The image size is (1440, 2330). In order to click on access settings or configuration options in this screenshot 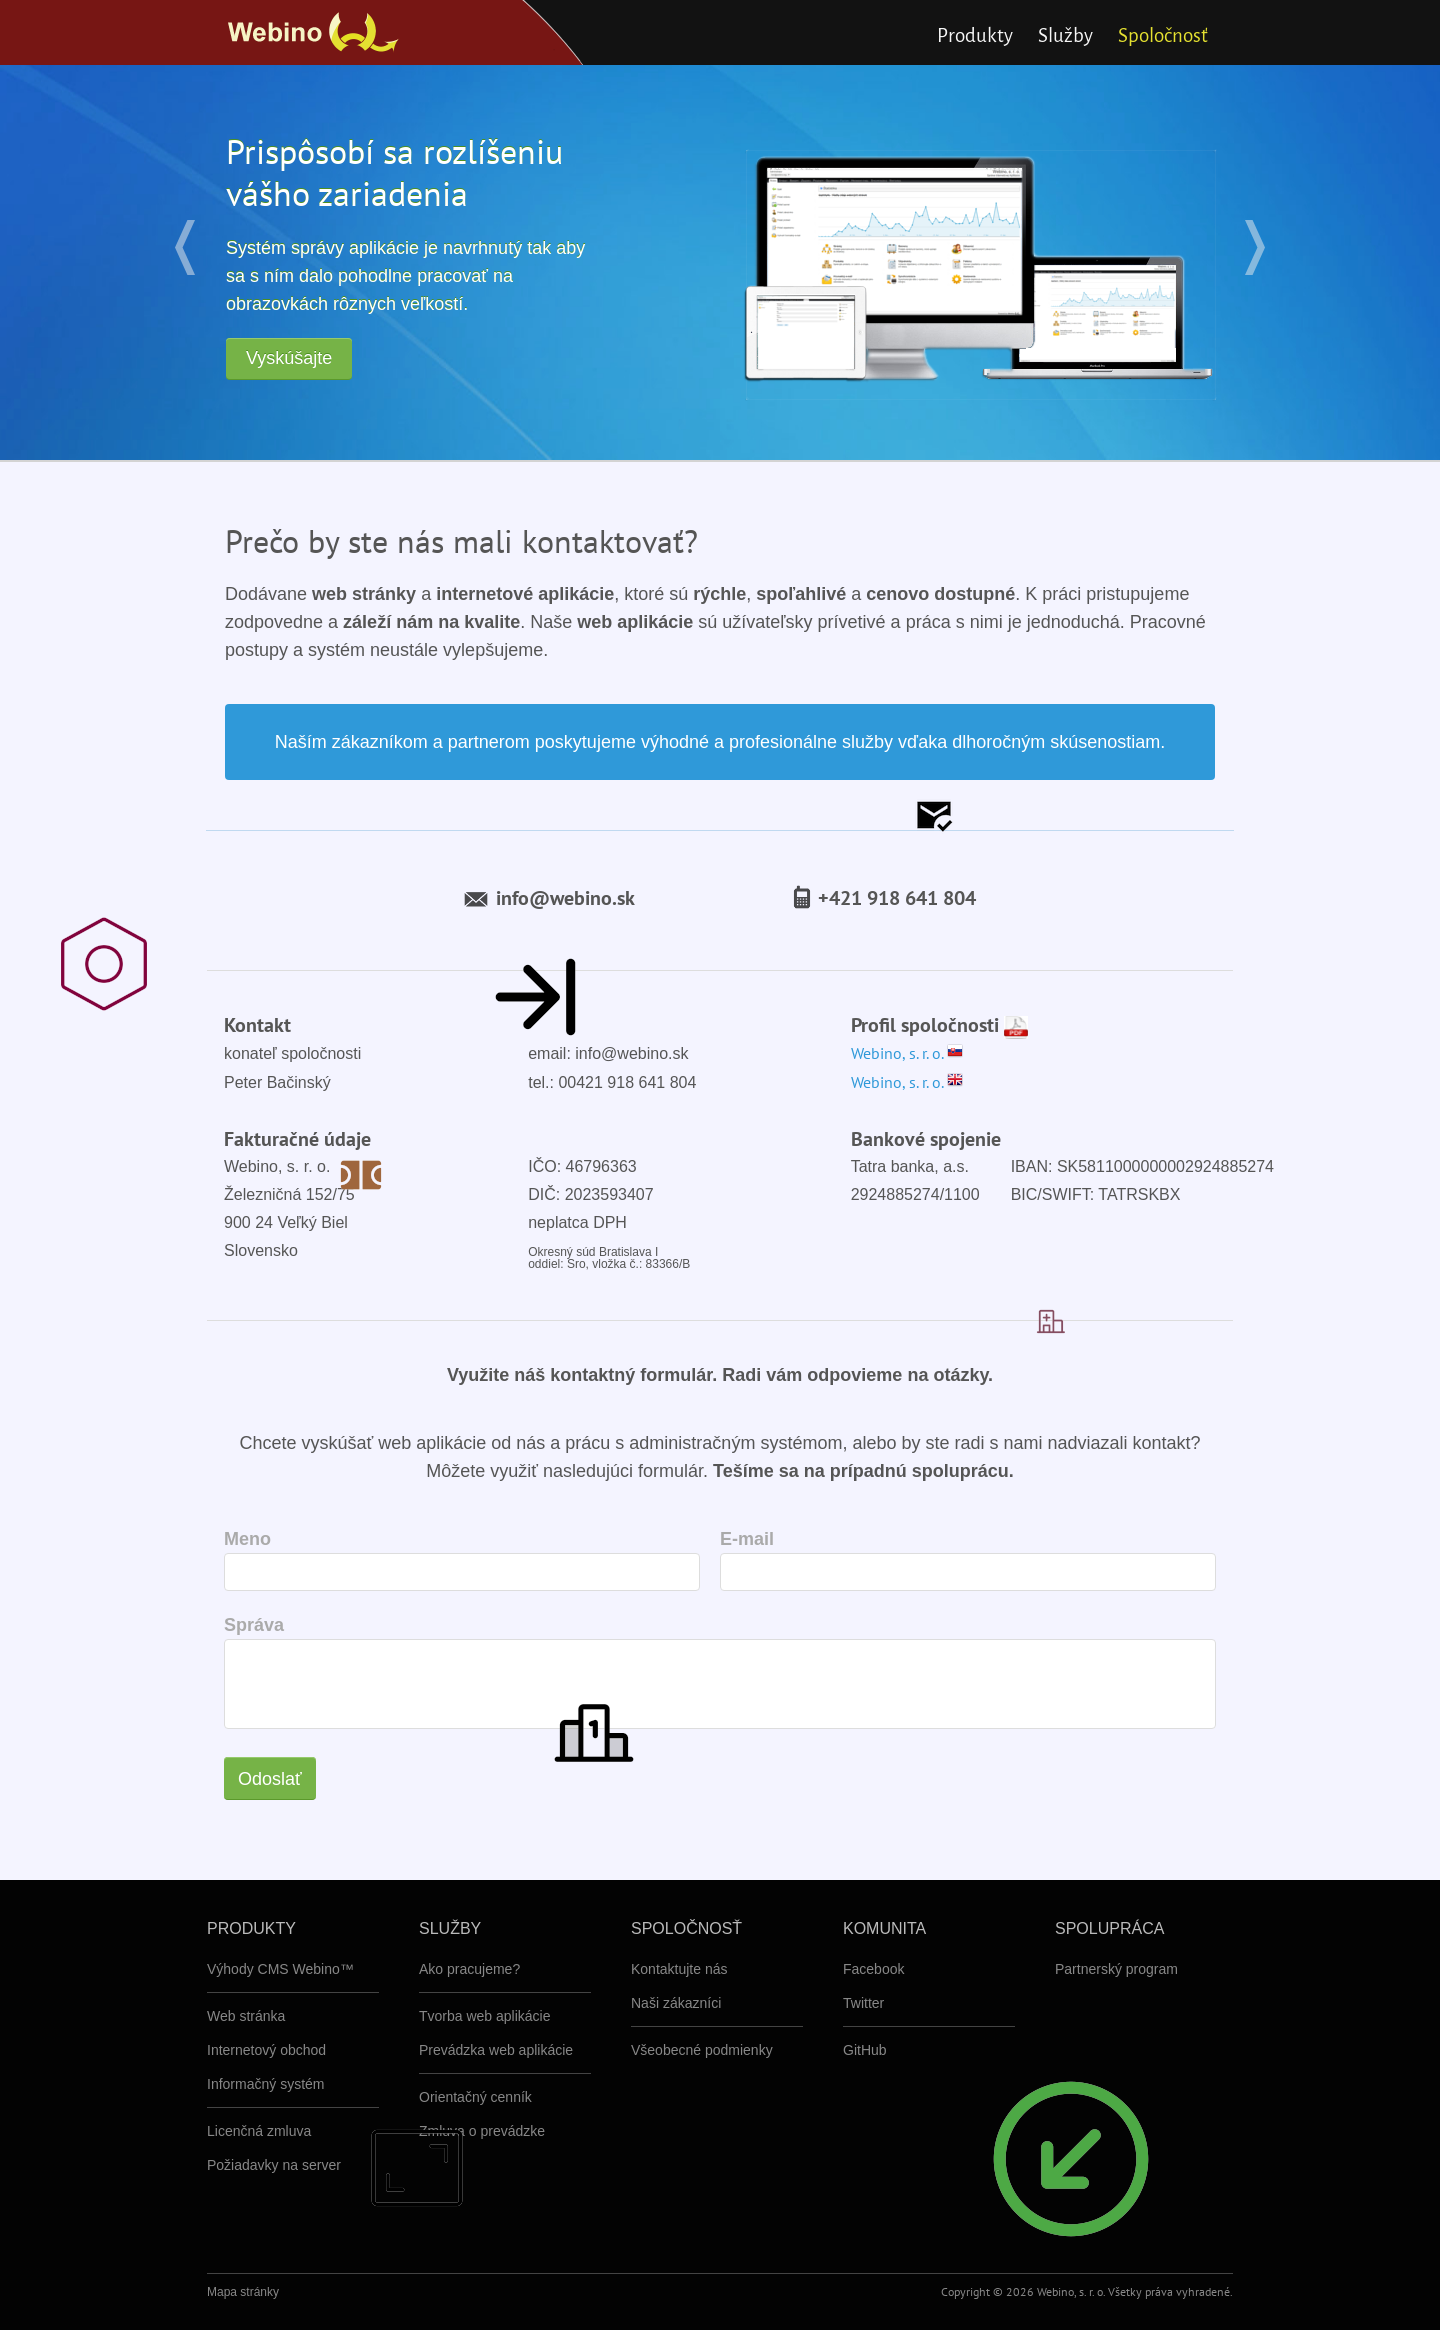, I will do `click(104, 964)`.